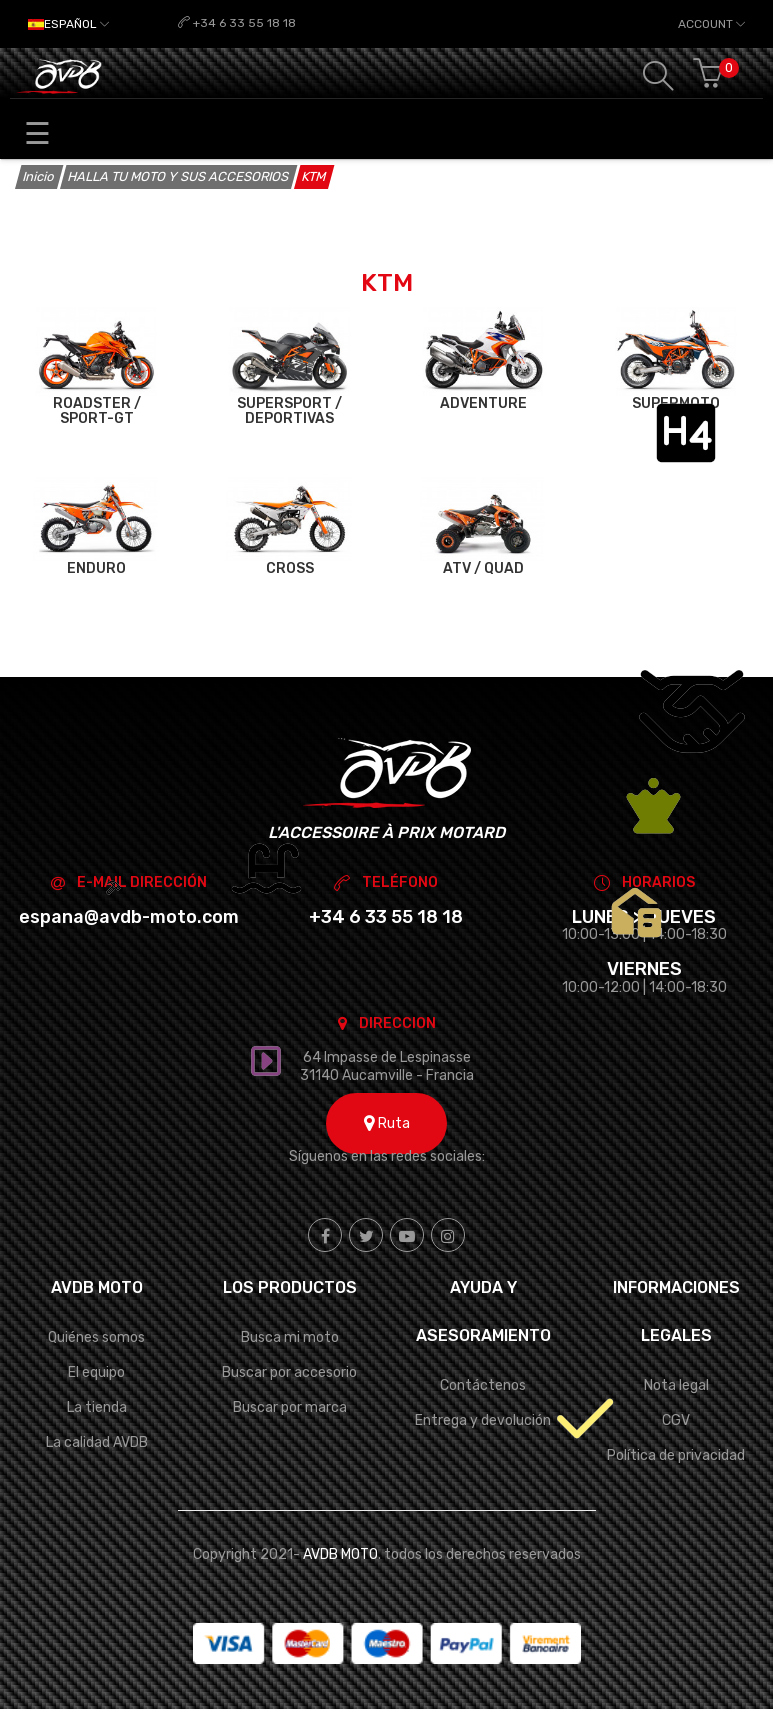  What do you see at coordinates (635, 914) in the screenshot?
I see `view an opened email or message` at bounding box center [635, 914].